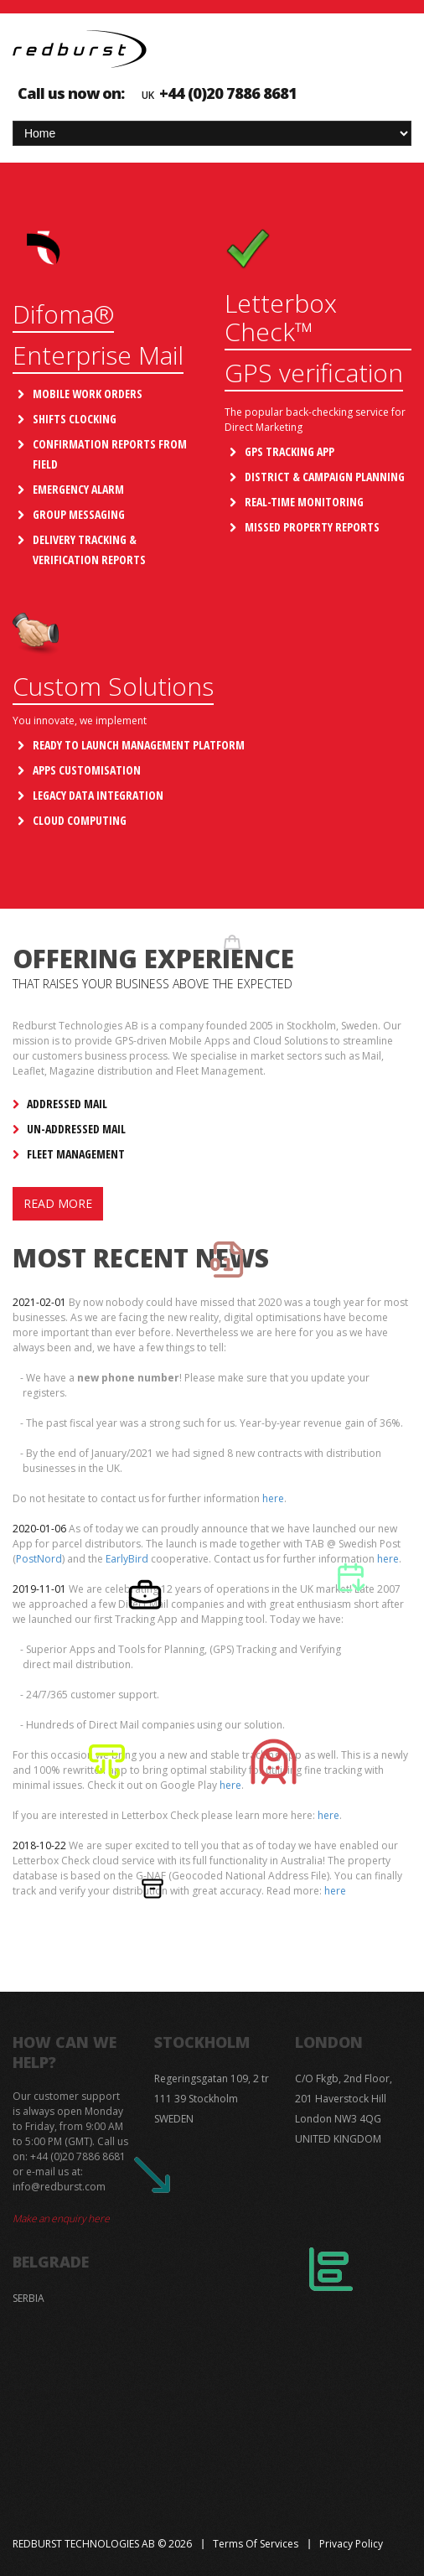 The height and width of the screenshot is (2576, 424). I want to click on view your shopping bag, so click(232, 943).